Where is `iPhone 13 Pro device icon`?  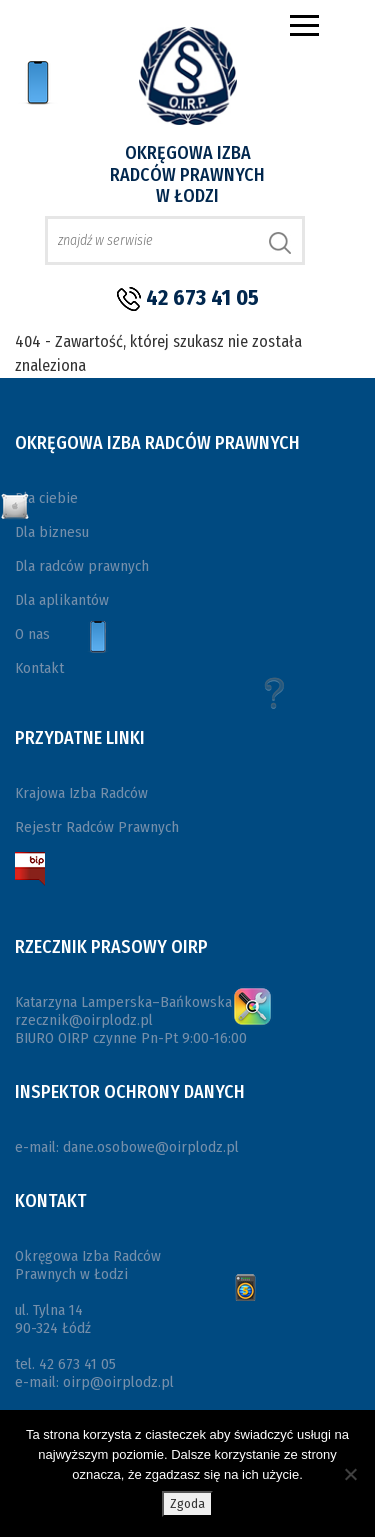 iPhone 13 Pro device icon is located at coordinates (38, 83).